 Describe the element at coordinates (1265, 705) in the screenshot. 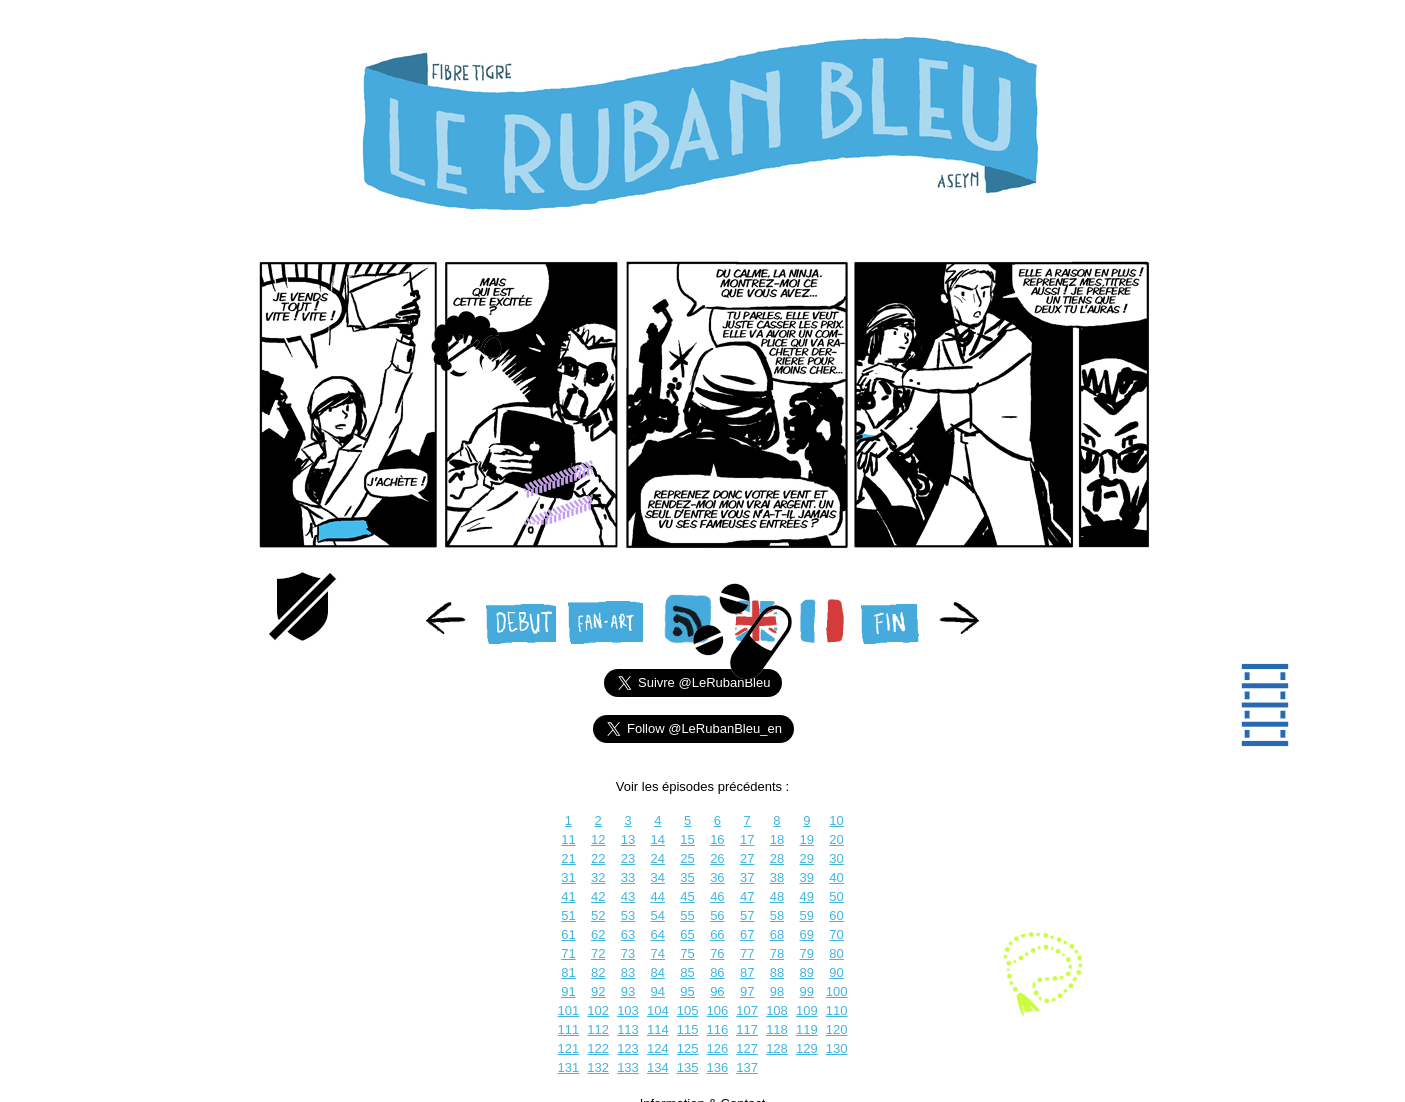

I see `access ladder or climbing tools in game` at that location.